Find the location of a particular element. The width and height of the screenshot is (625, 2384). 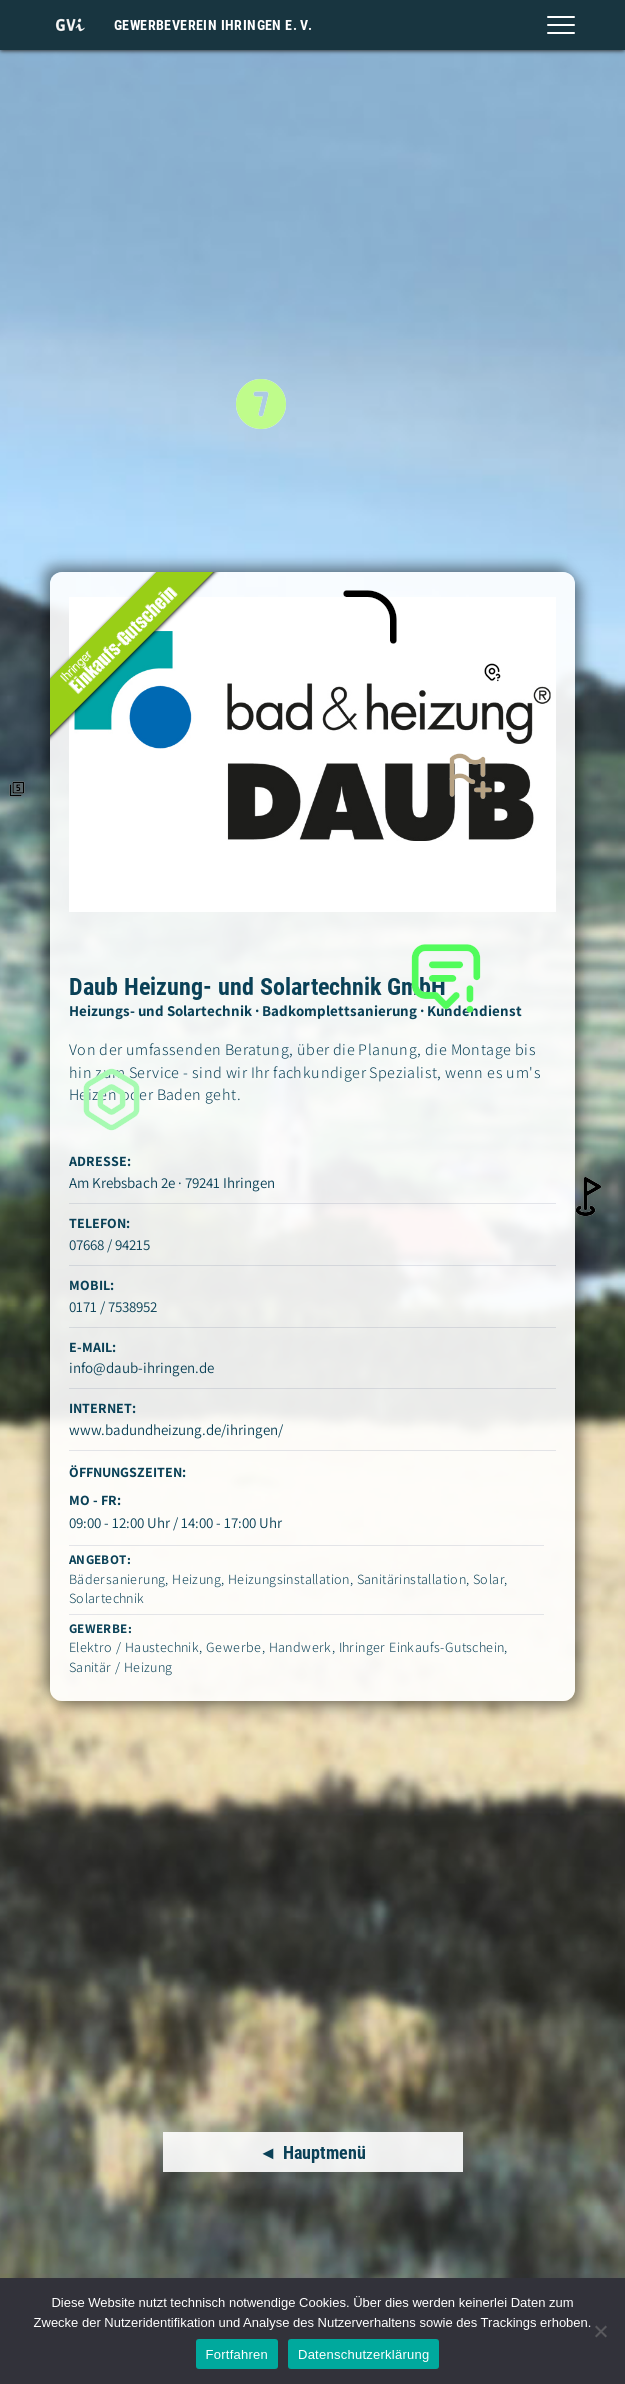

set top-right corner radius is located at coordinates (370, 617).